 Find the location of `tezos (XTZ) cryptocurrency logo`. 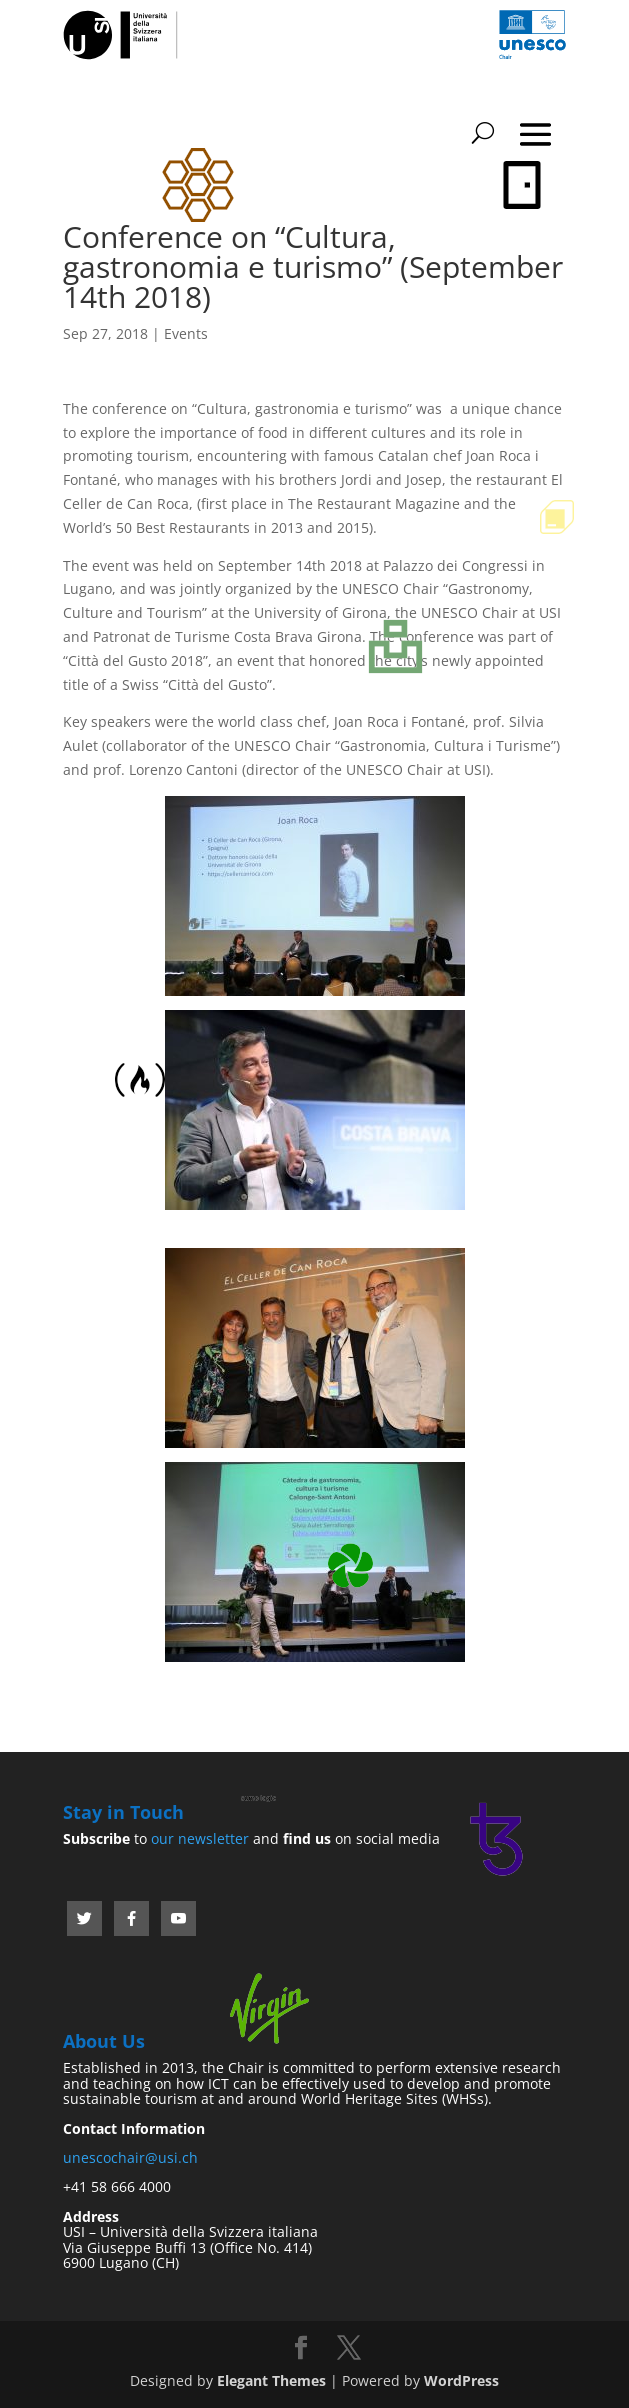

tezos (XTZ) cryptocurrency logo is located at coordinates (496, 1837).